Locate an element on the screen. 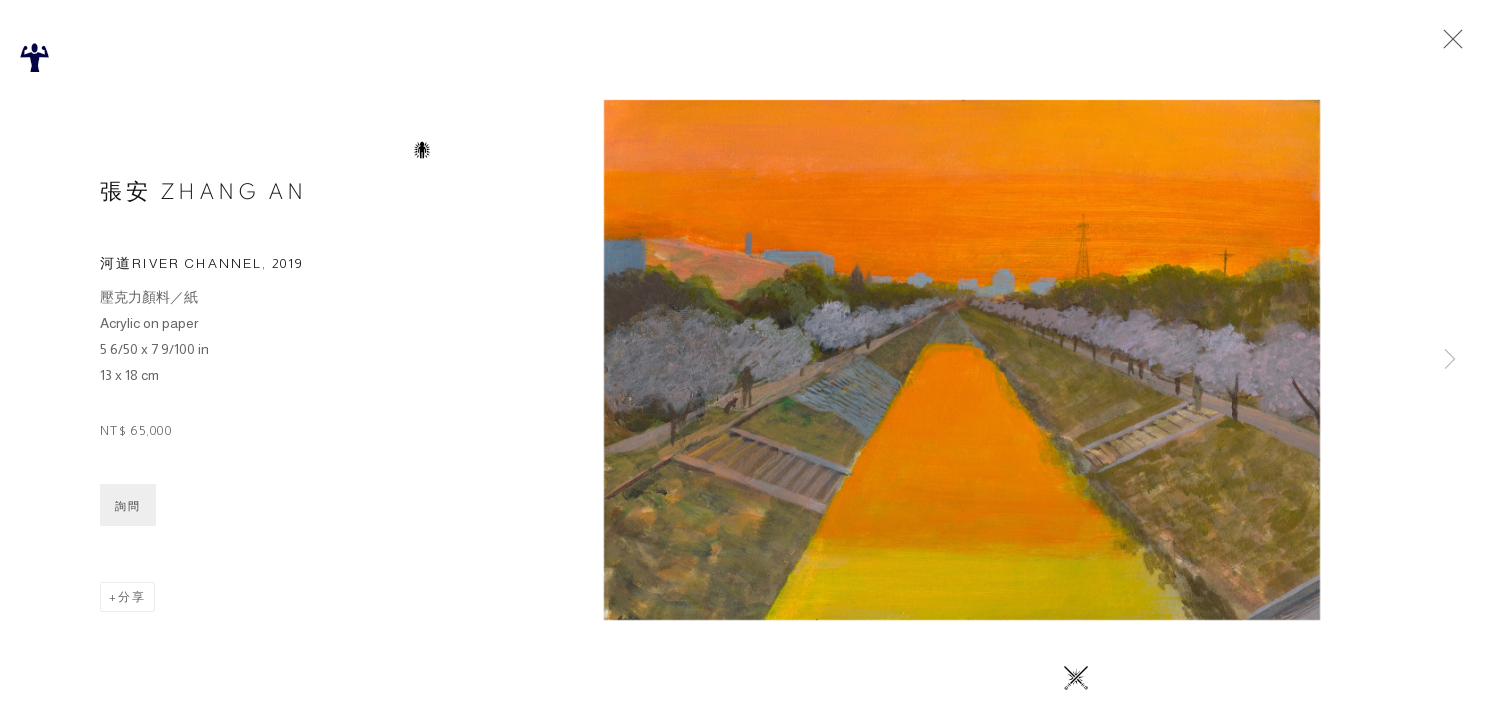 Image resolution: width=1493 pixels, height=720 pixels. indicates strength or power attribute is located at coordinates (34, 57).